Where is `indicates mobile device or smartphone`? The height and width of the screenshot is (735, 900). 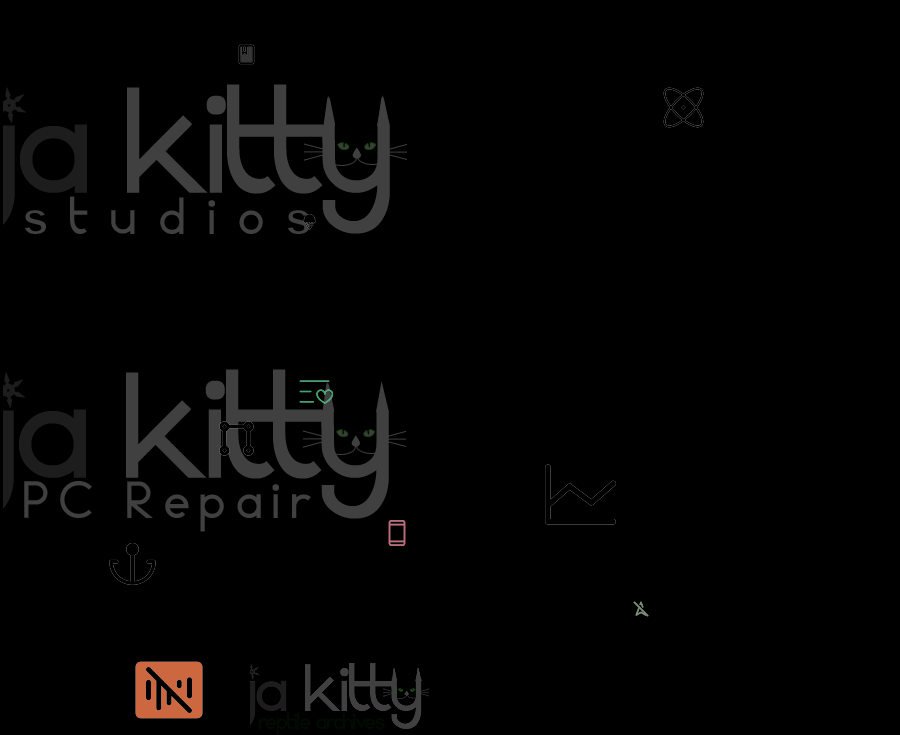 indicates mobile device or smartphone is located at coordinates (397, 533).